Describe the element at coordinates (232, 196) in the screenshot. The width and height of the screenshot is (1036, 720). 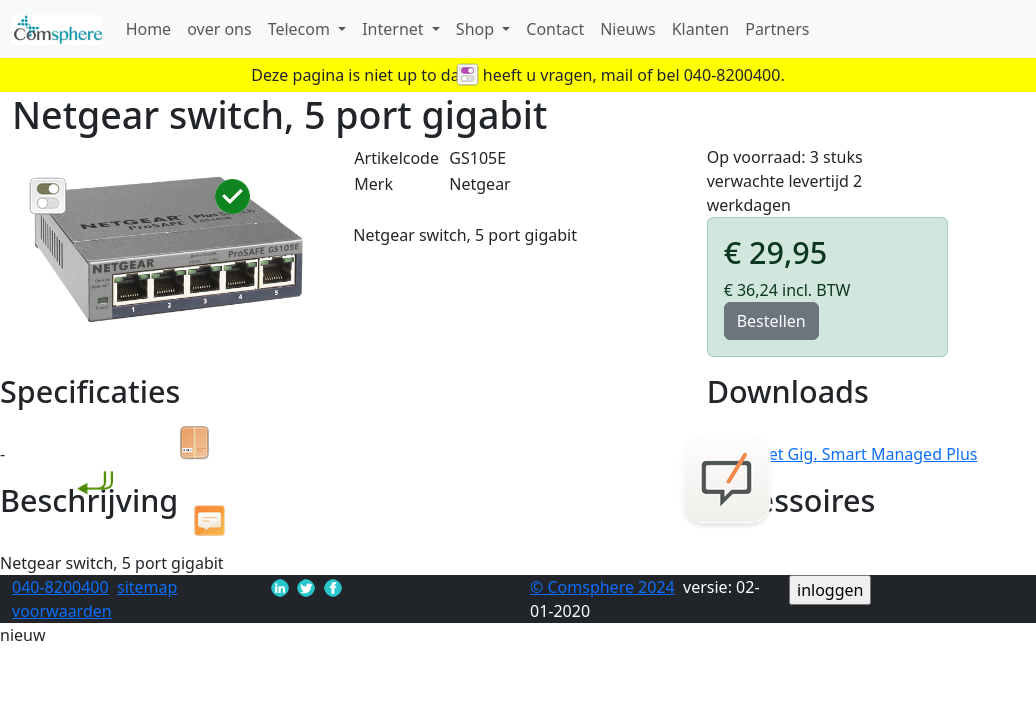
I see `confirm or accept an action` at that location.